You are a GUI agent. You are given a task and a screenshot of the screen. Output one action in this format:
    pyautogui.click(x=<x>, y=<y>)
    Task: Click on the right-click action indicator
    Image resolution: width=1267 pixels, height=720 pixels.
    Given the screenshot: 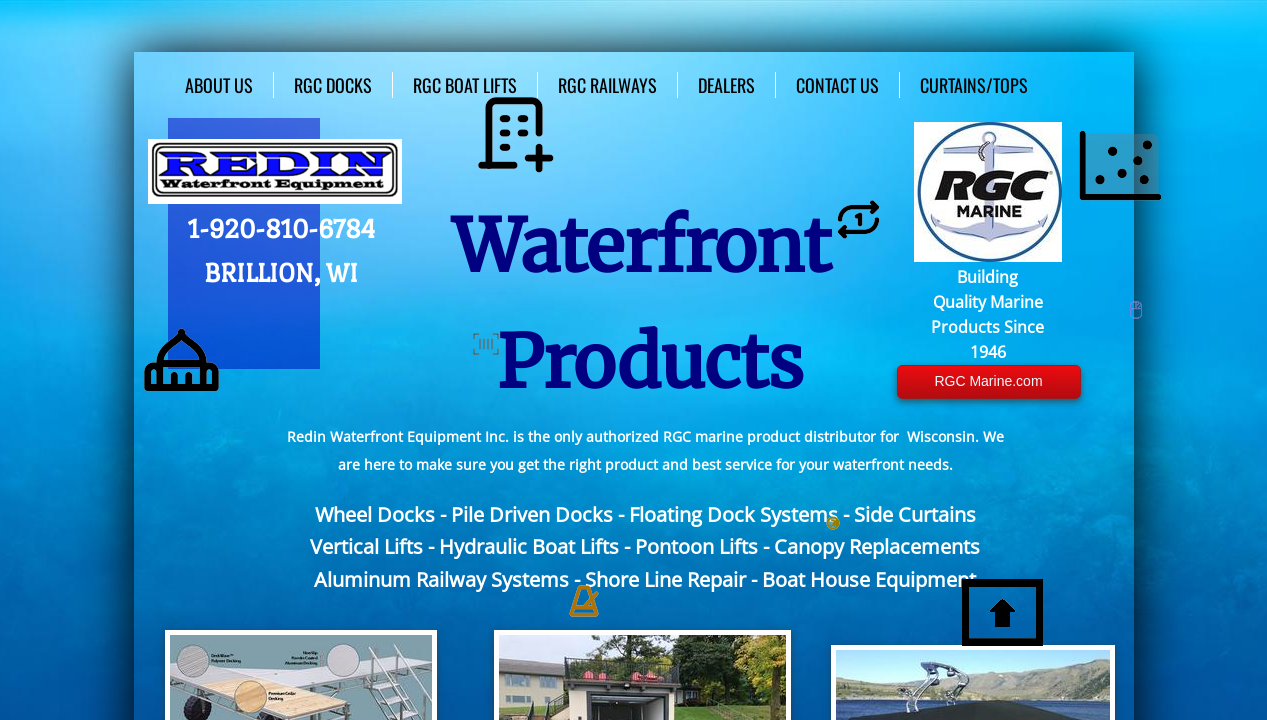 What is the action you would take?
    pyautogui.click(x=1136, y=310)
    